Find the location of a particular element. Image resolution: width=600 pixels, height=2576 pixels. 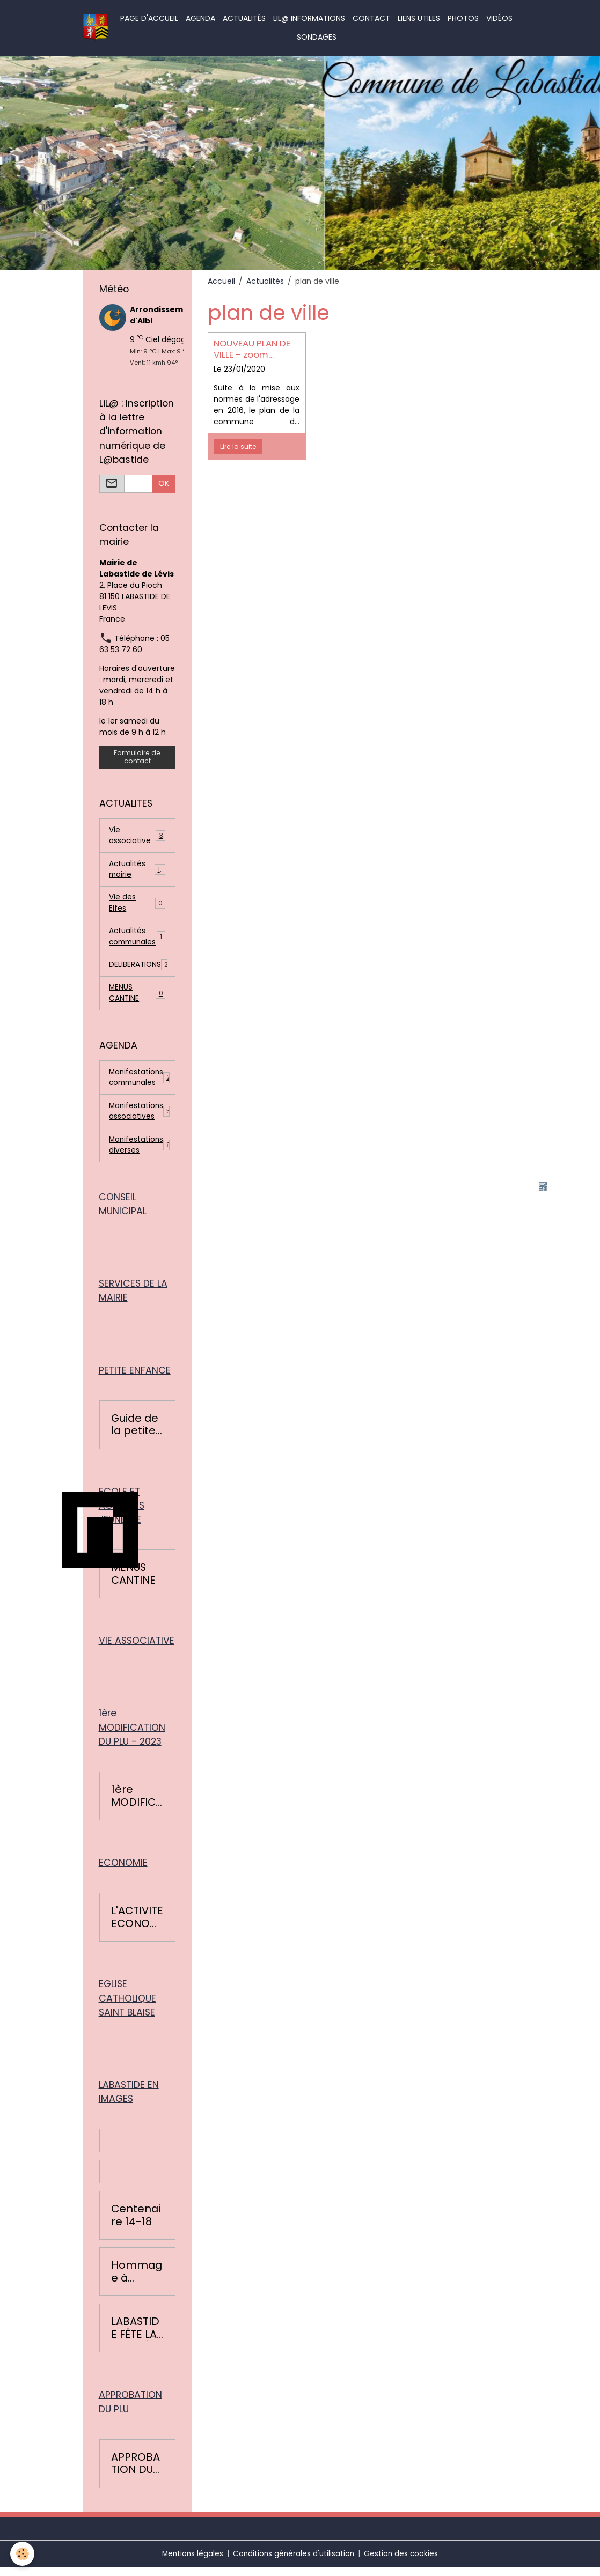

multisim circuit simulation software logo is located at coordinates (543, 1186).